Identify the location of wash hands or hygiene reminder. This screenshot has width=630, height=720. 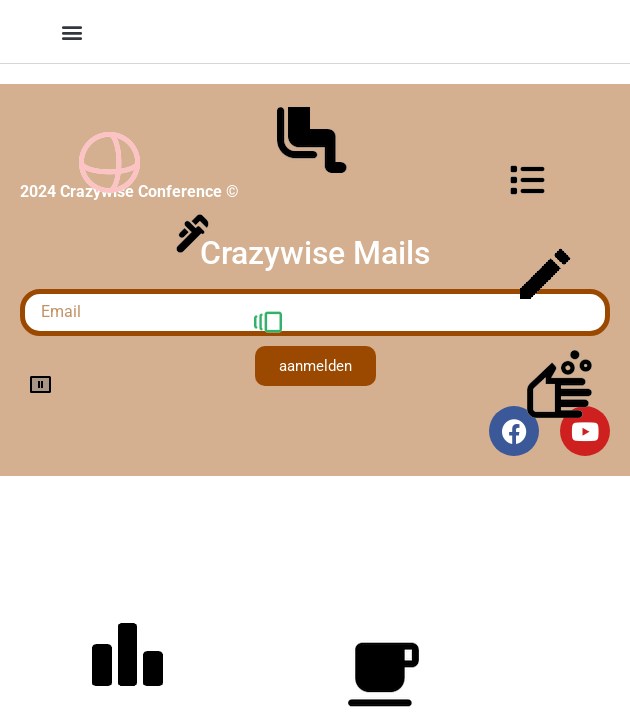
(561, 384).